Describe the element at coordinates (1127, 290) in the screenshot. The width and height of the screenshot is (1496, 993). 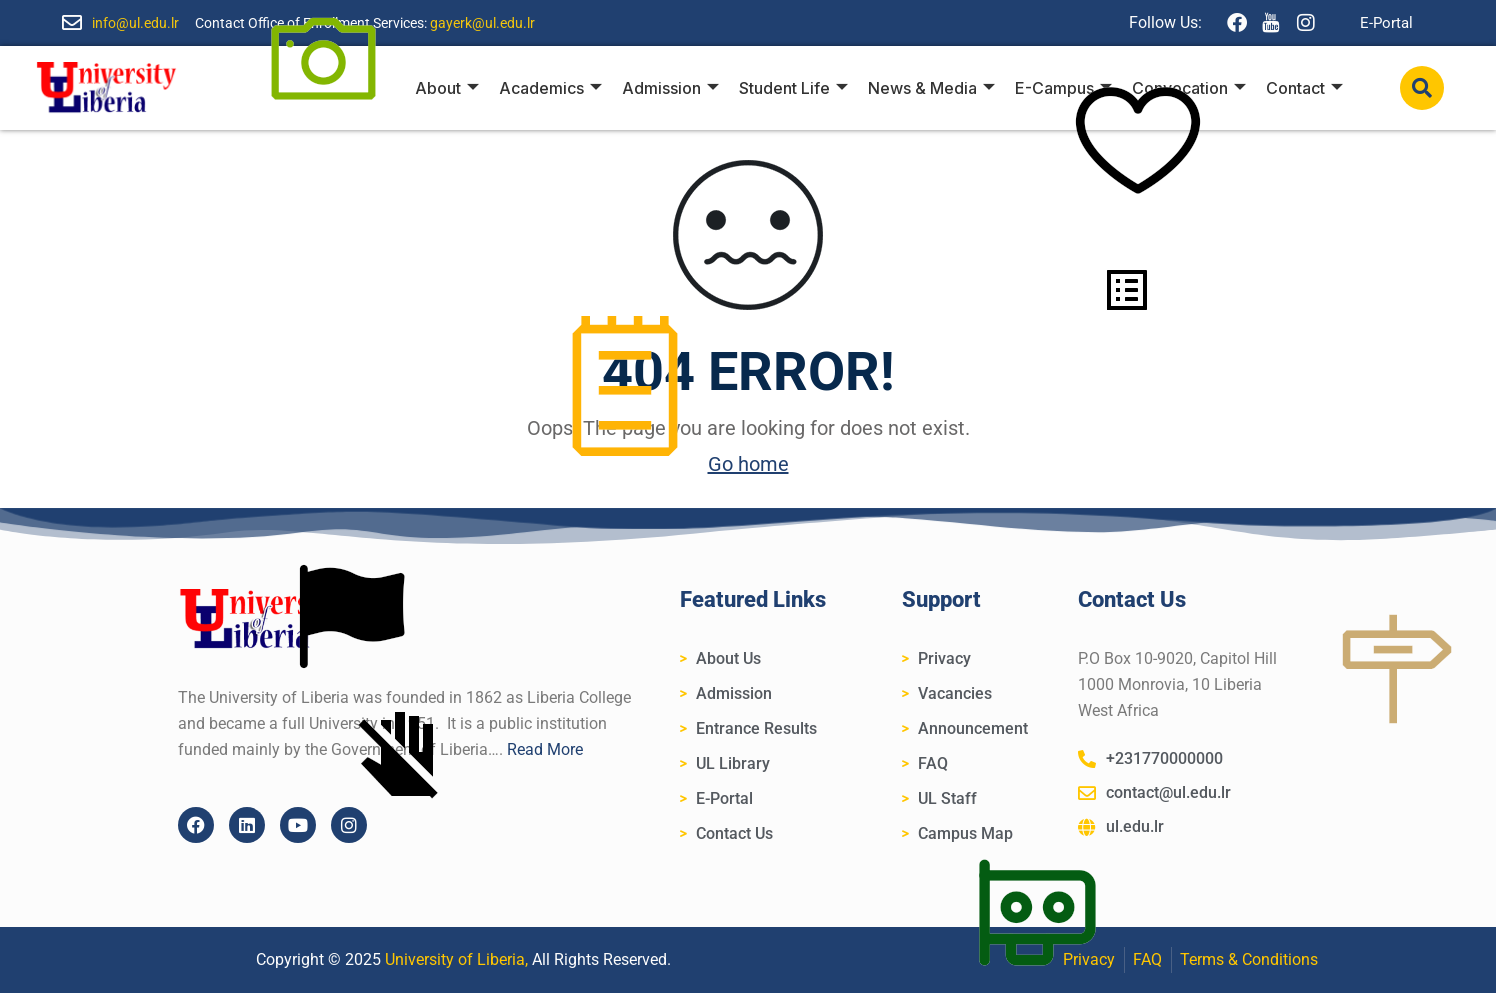
I see `view list details or items` at that location.